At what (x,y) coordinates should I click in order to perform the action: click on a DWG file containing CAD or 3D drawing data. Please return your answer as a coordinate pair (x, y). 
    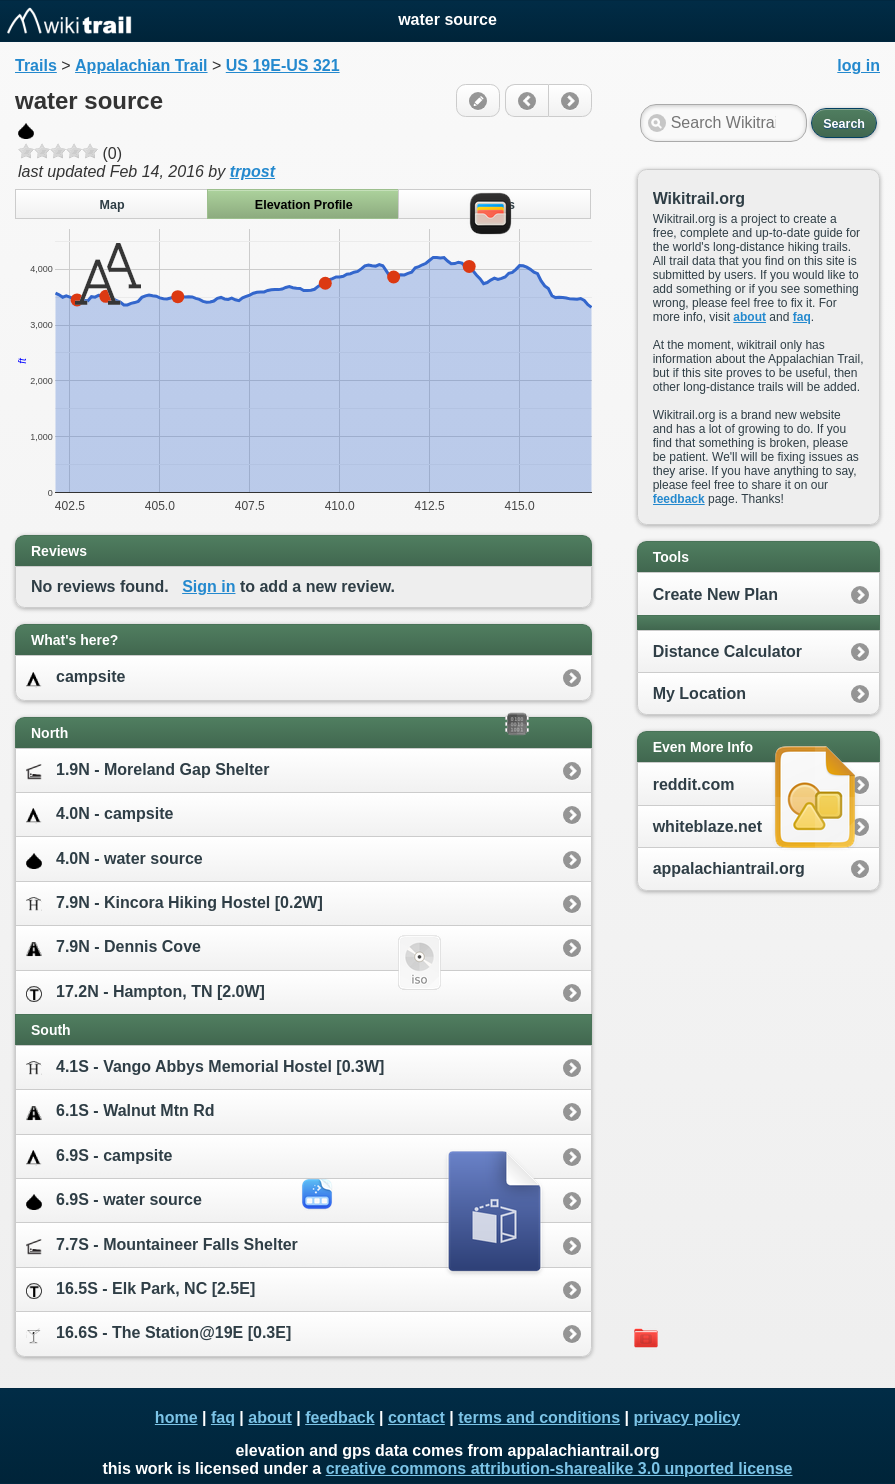
    Looking at the image, I should click on (494, 1213).